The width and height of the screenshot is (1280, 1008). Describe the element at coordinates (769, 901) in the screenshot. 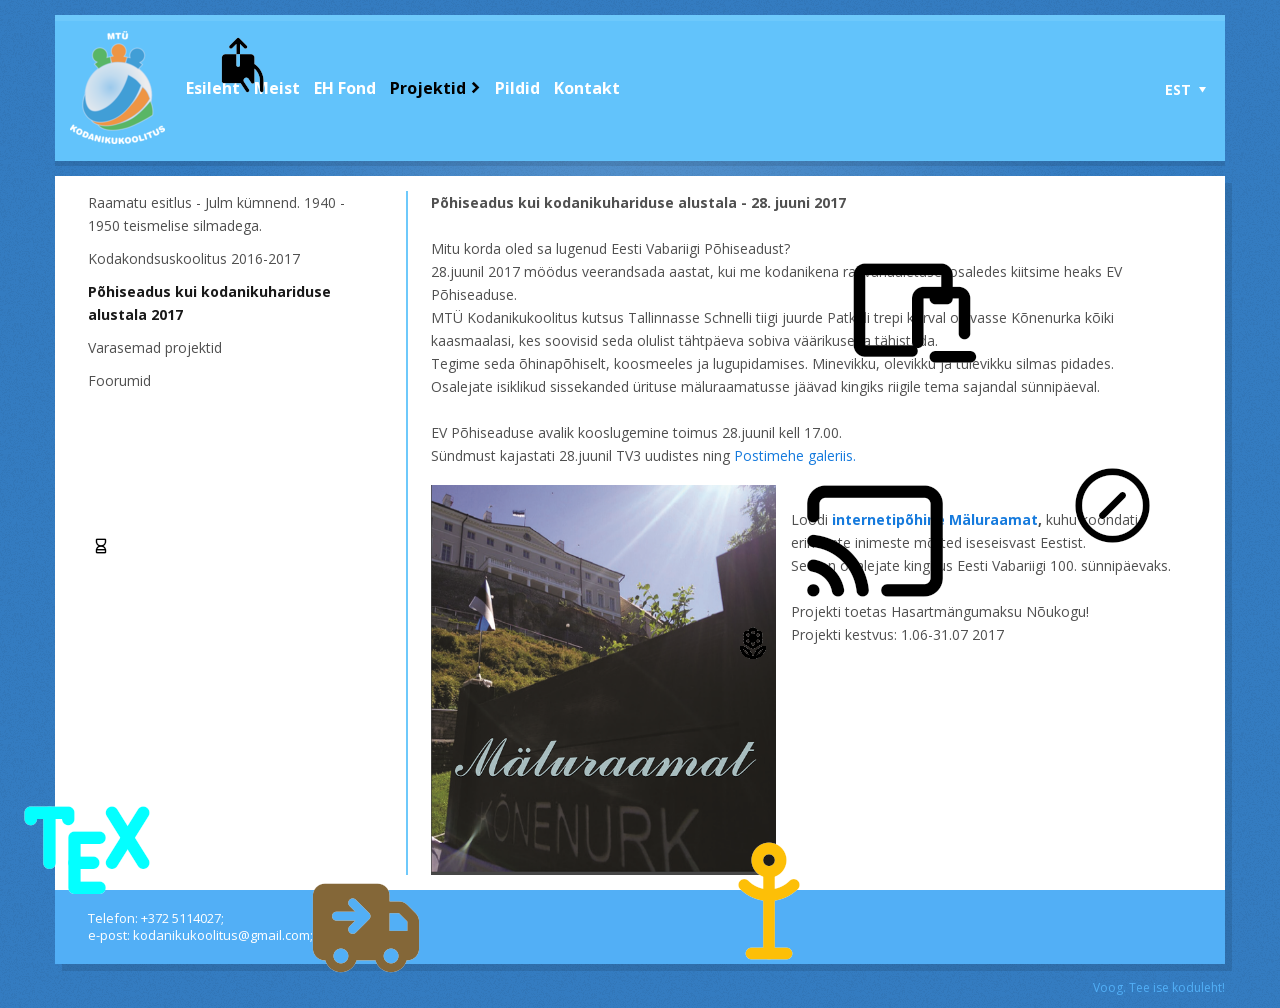

I see `browse clothing or wardrobe items` at that location.